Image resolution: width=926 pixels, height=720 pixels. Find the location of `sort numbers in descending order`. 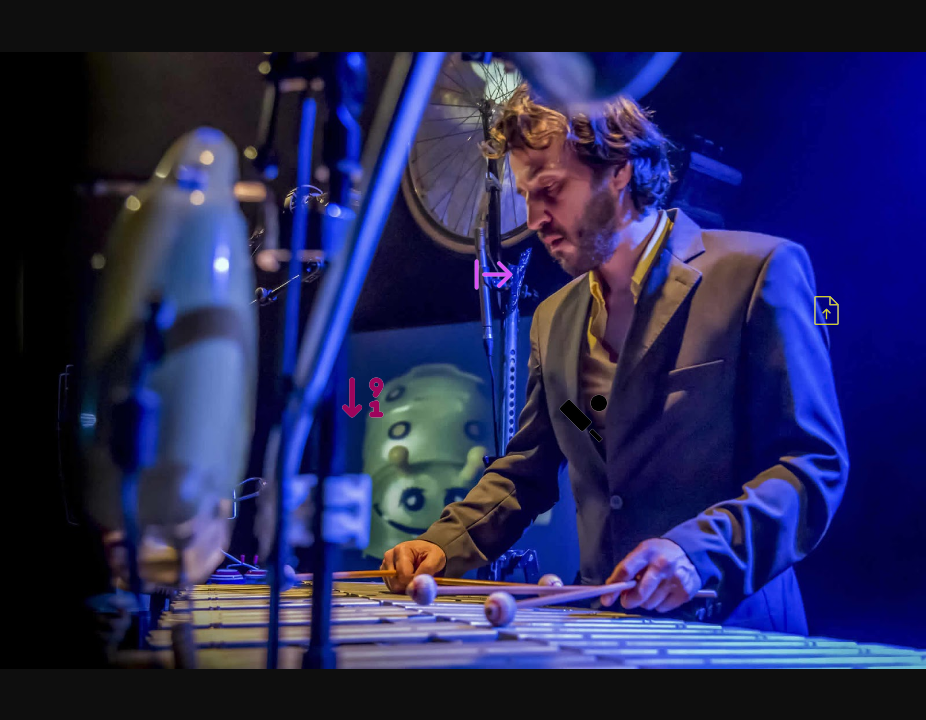

sort numbers in descending order is located at coordinates (363, 397).